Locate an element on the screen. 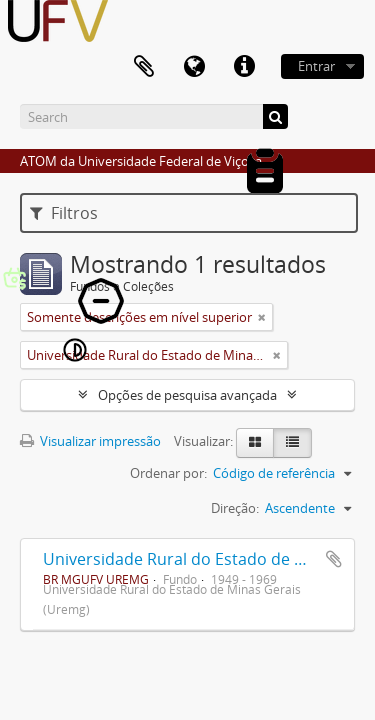 This screenshot has height=720, width=375. adjust display contrast settings is located at coordinates (75, 350).